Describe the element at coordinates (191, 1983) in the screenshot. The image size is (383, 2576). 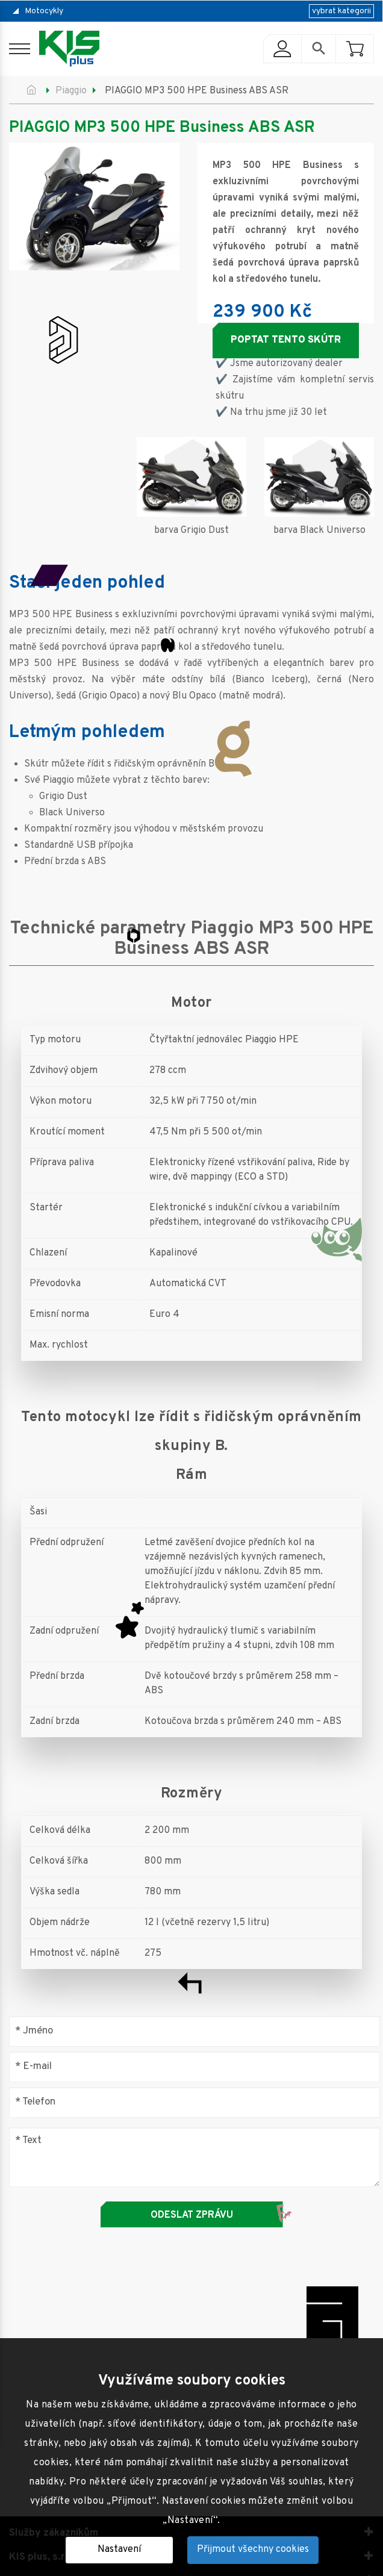
I see `reply to a message` at that location.